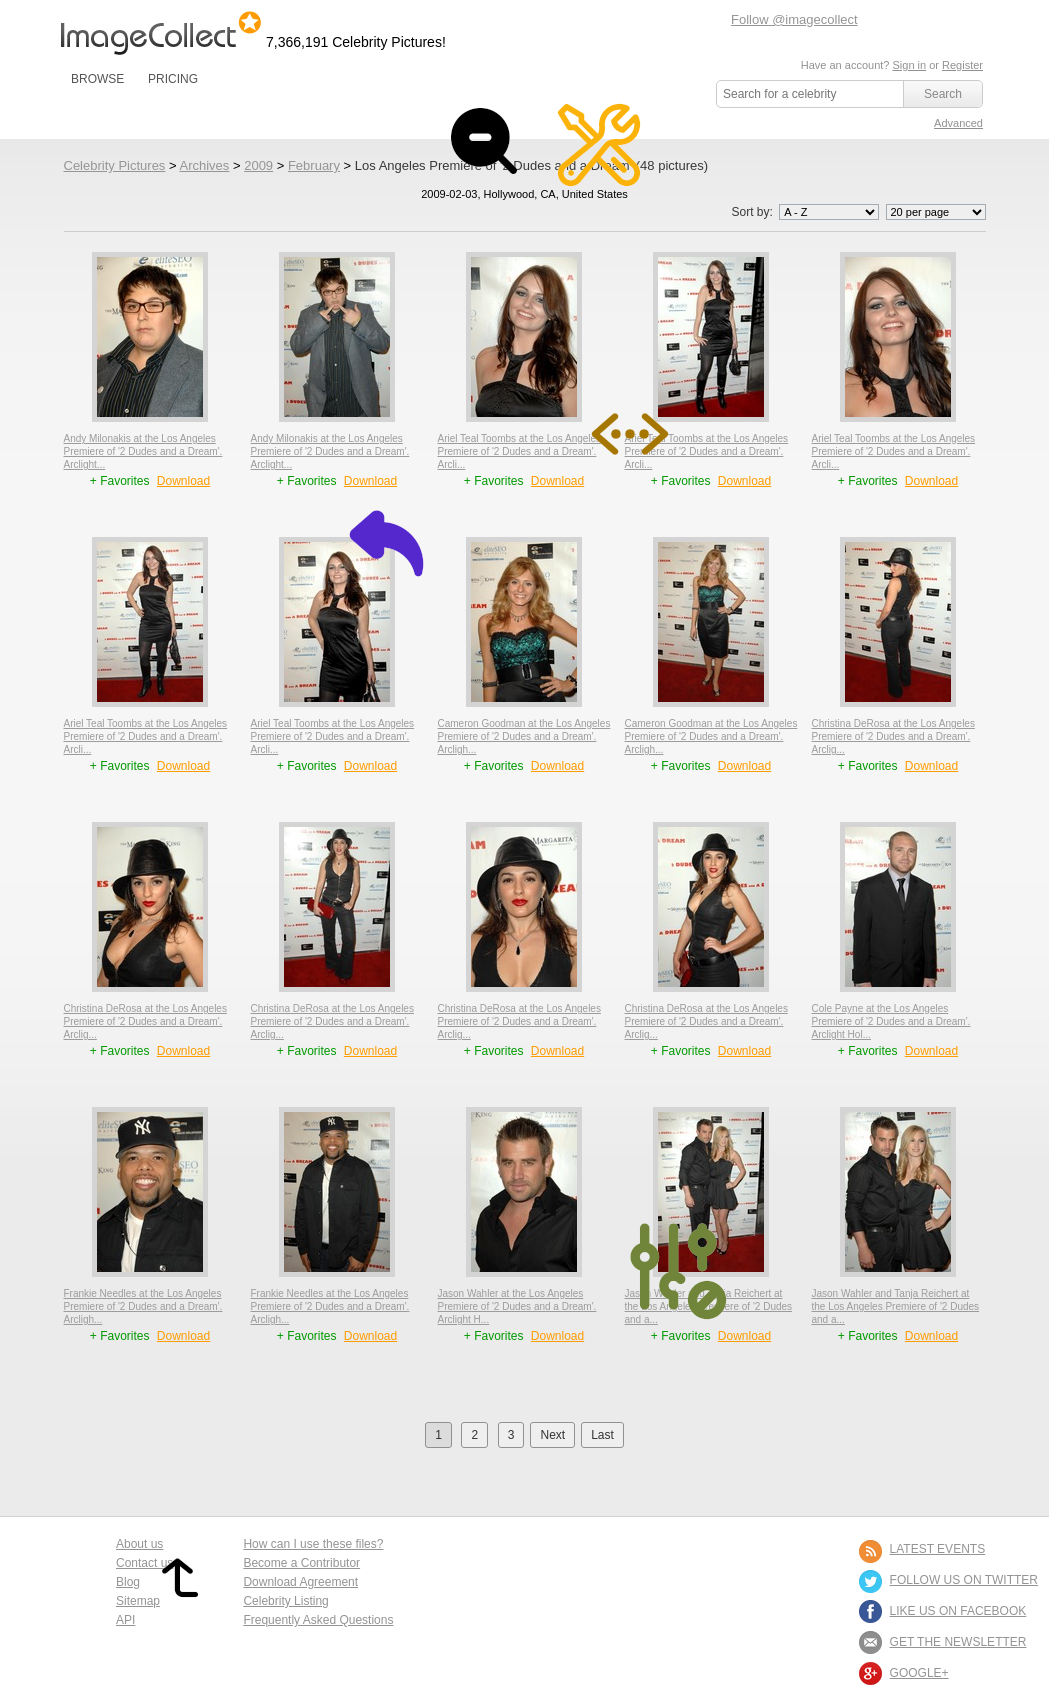  I want to click on access tools and settings, so click(599, 145).